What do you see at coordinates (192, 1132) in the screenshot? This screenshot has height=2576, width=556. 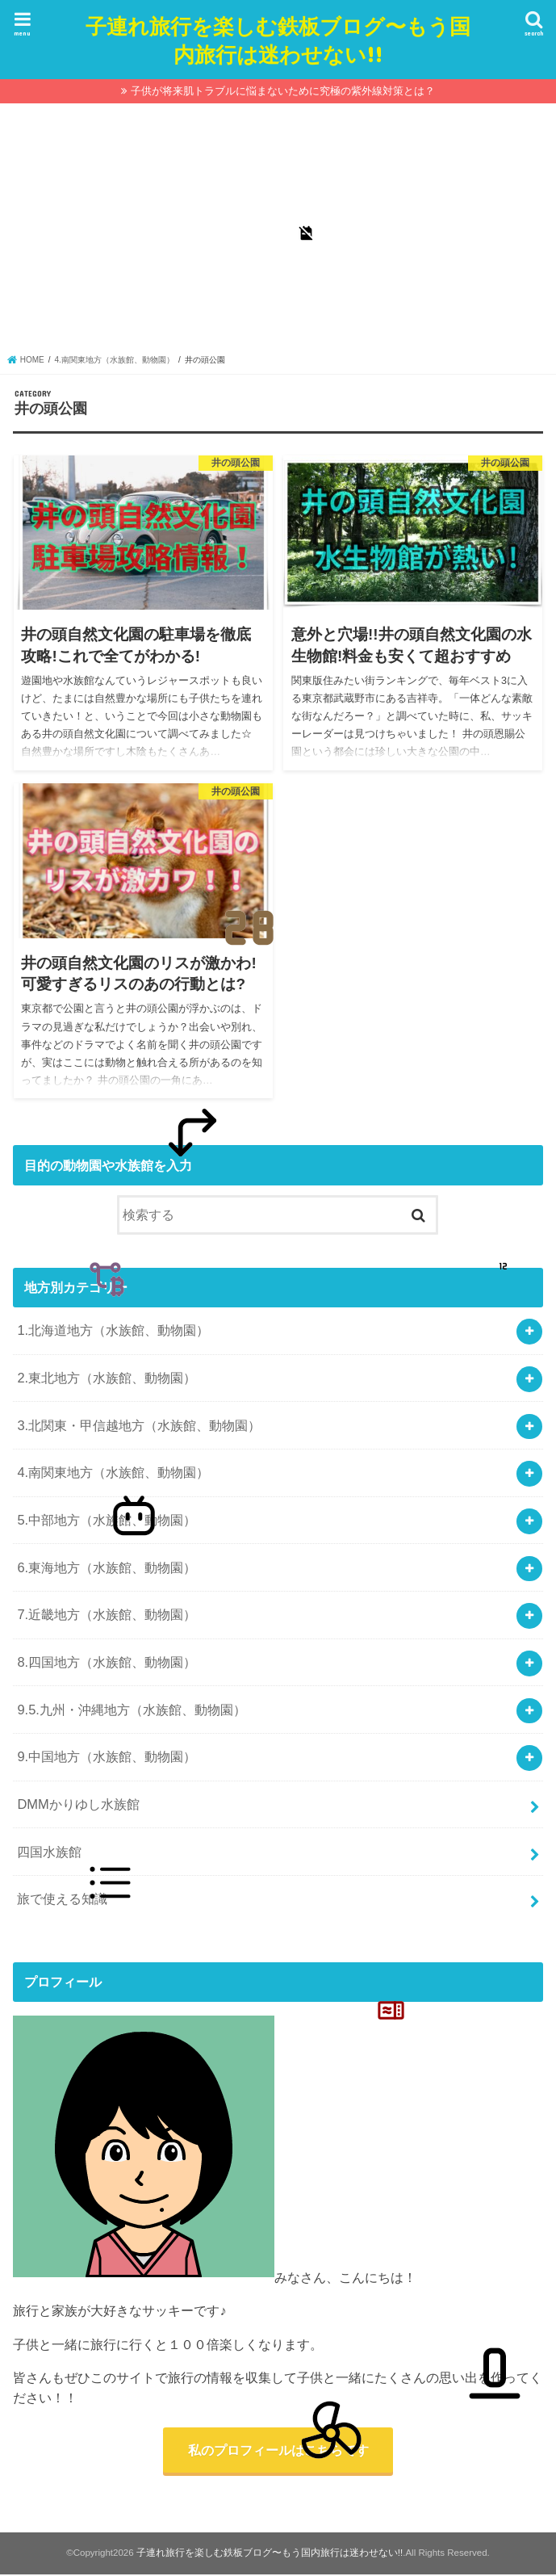 I see `resize element diagonally` at bounding box center [192, 1132].